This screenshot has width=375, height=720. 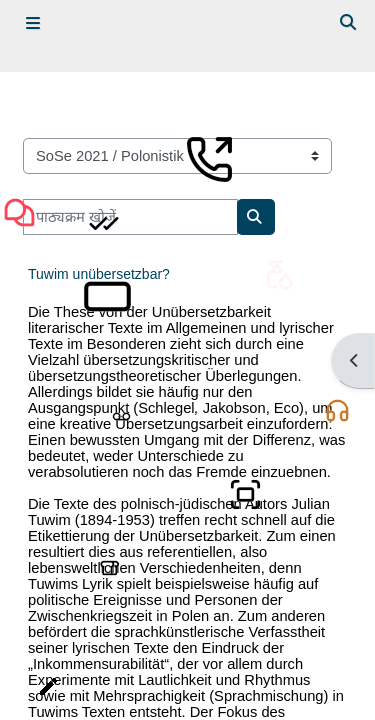 What do you see at coordinates (19, 212) in the screenshot?
I see `open chat or messaging` at bounding box center [19, 212].